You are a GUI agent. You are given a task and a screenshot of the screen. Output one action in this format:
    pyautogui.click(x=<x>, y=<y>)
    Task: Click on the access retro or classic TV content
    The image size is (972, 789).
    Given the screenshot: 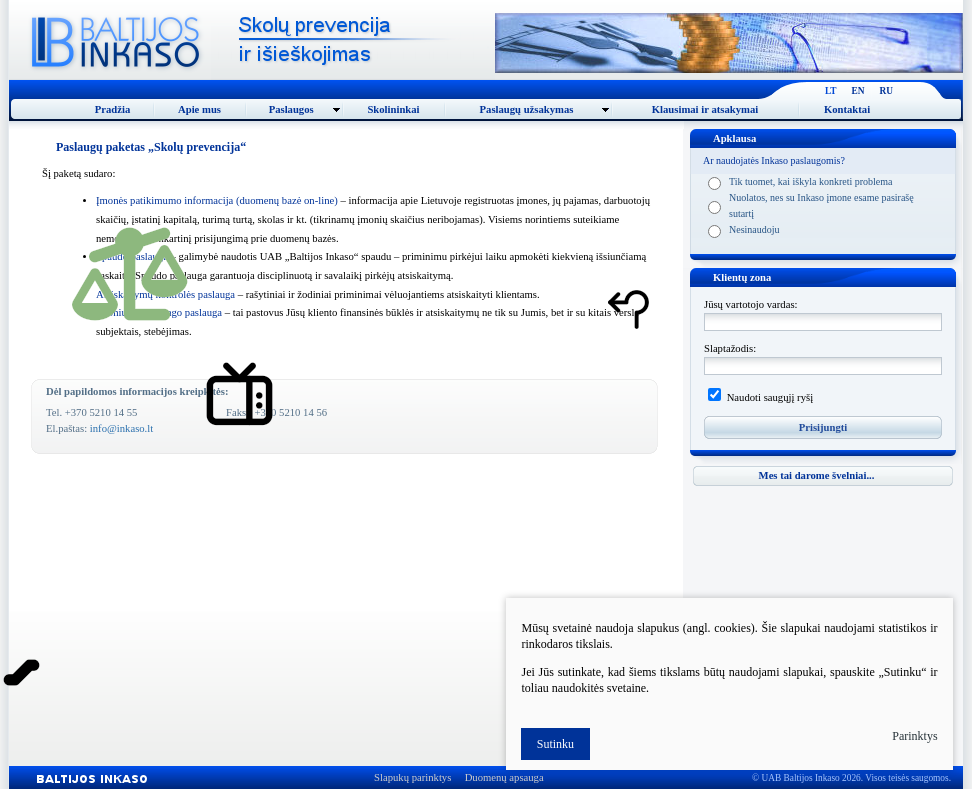 What is the action you would take?
    pyautogui.click(x=239, y=395)
    